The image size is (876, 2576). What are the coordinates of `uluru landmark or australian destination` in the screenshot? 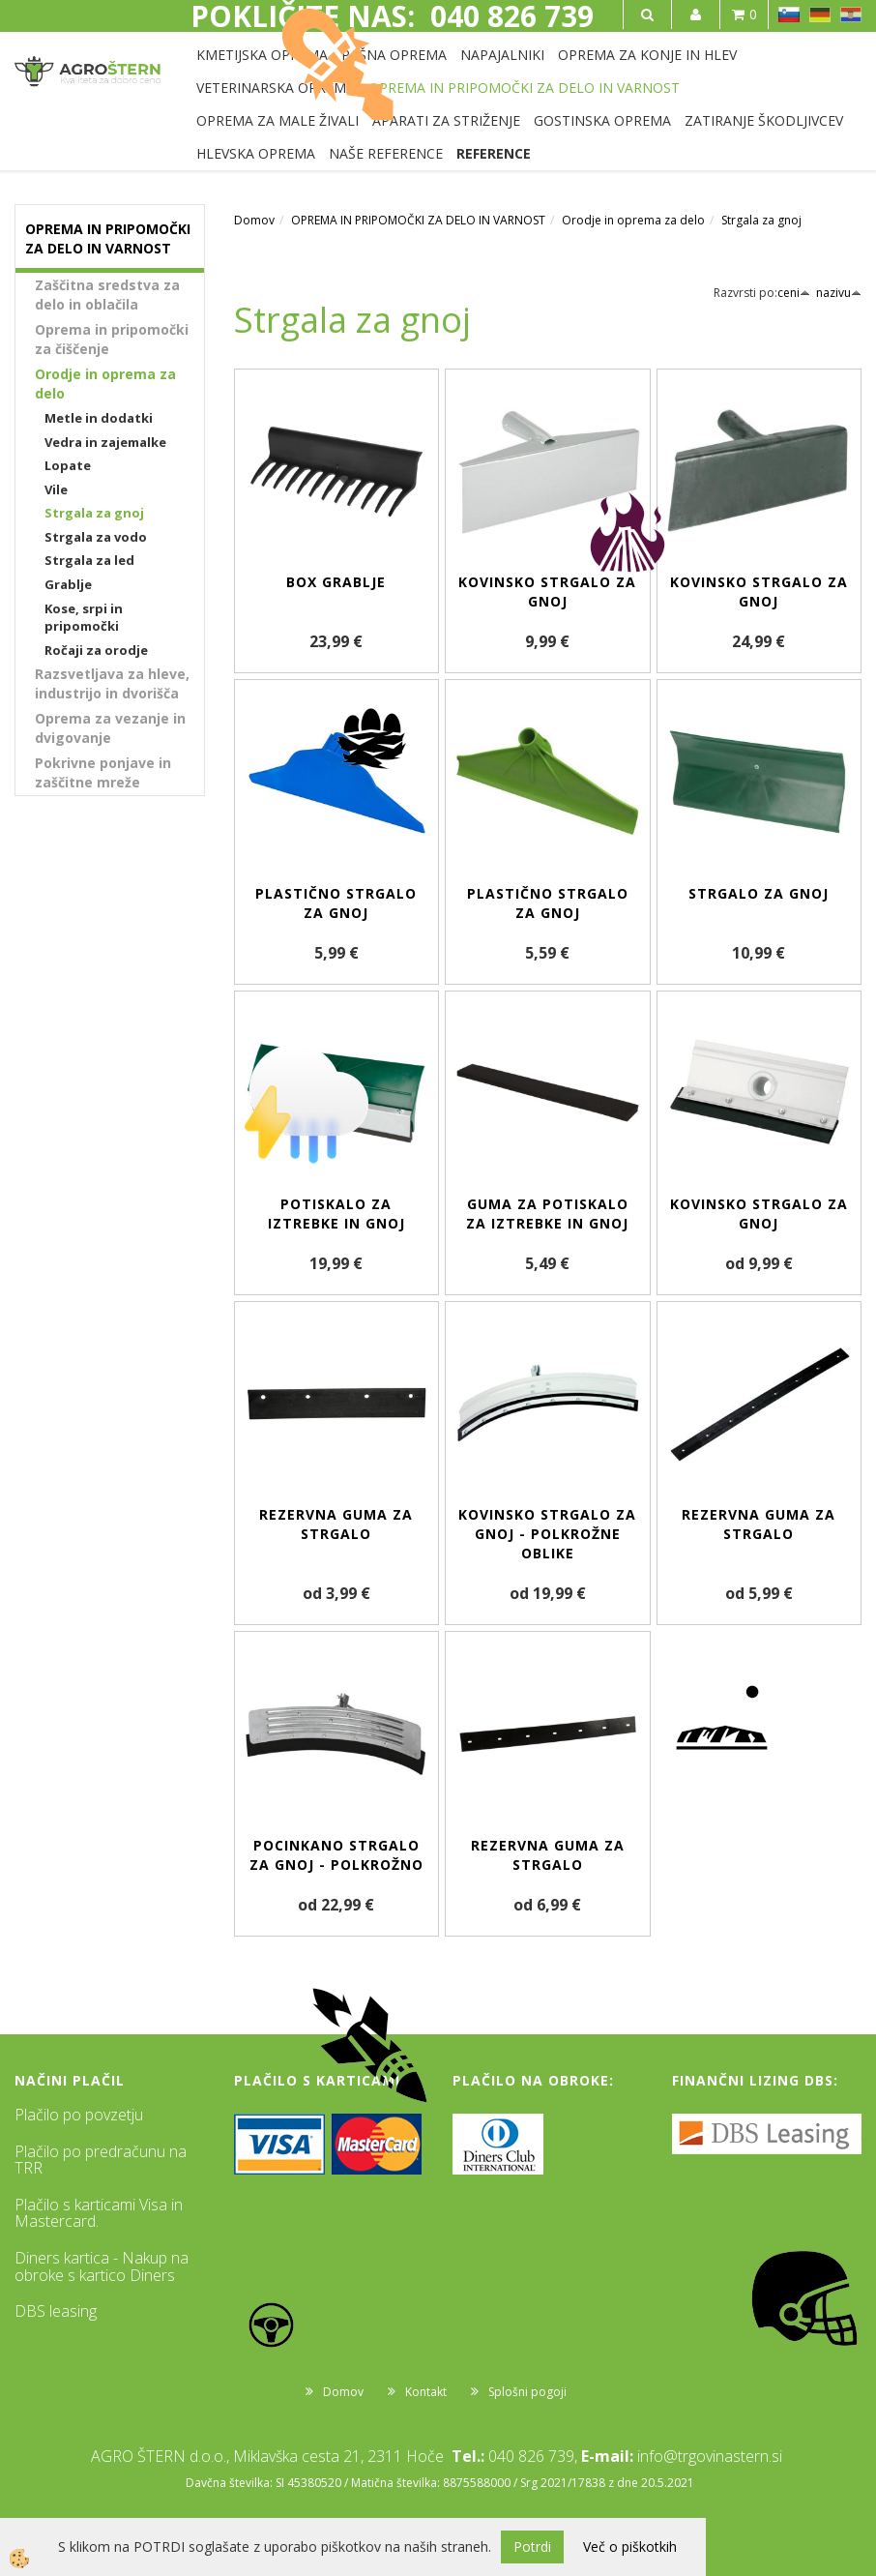 It's located at (721, 1722).